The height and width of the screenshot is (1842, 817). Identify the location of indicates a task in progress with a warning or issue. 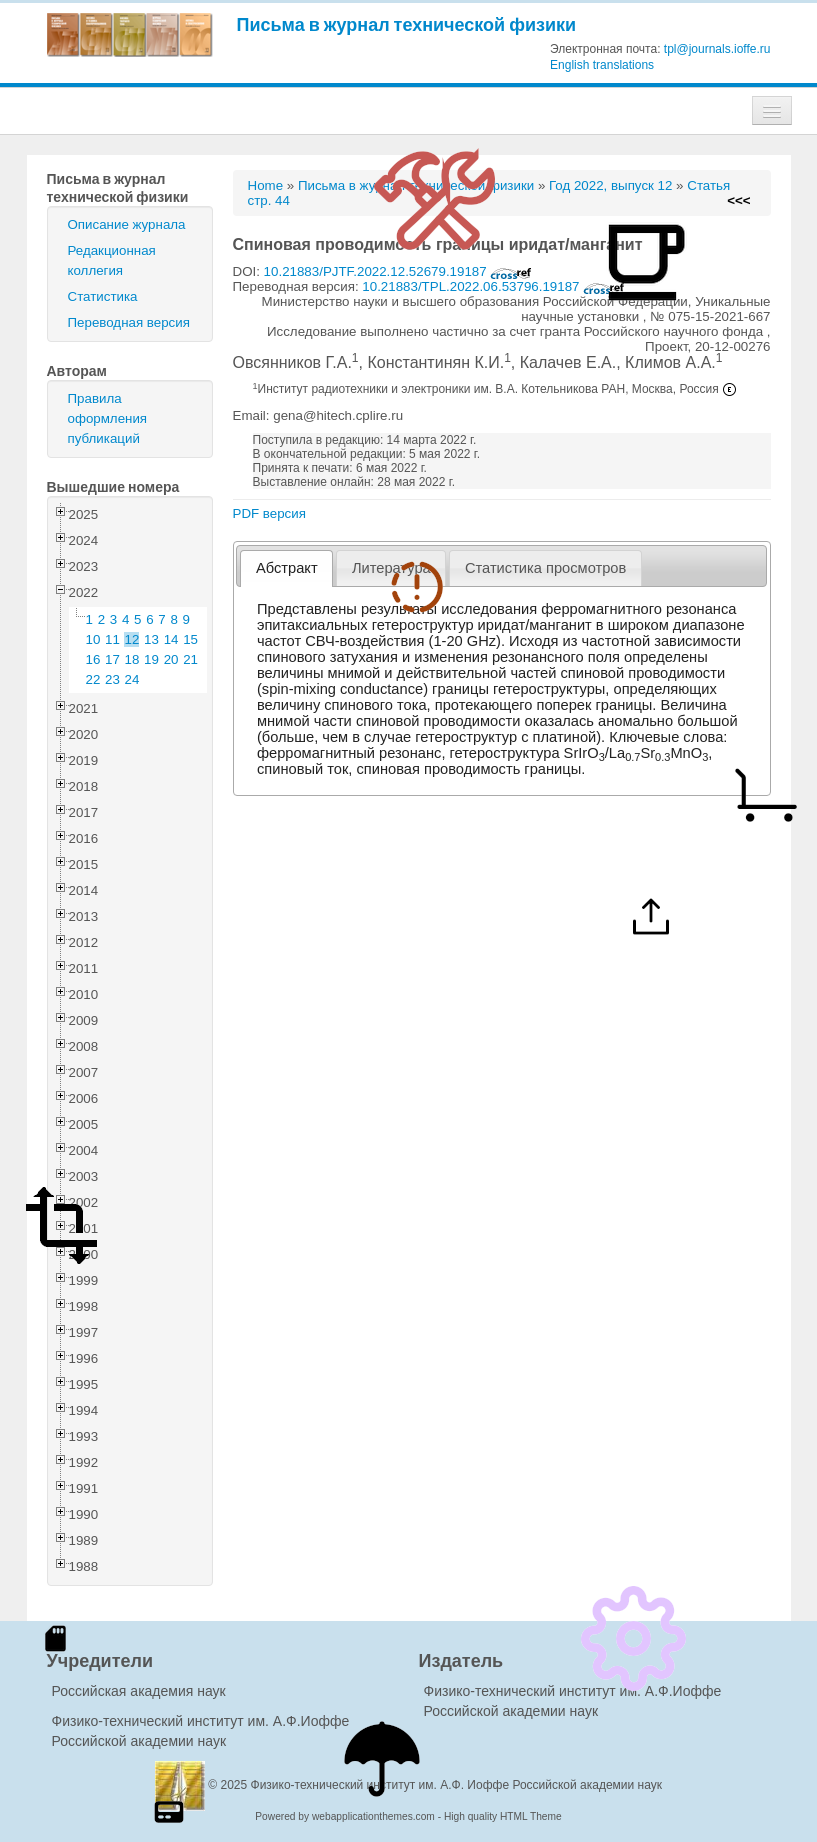
(417, 587).